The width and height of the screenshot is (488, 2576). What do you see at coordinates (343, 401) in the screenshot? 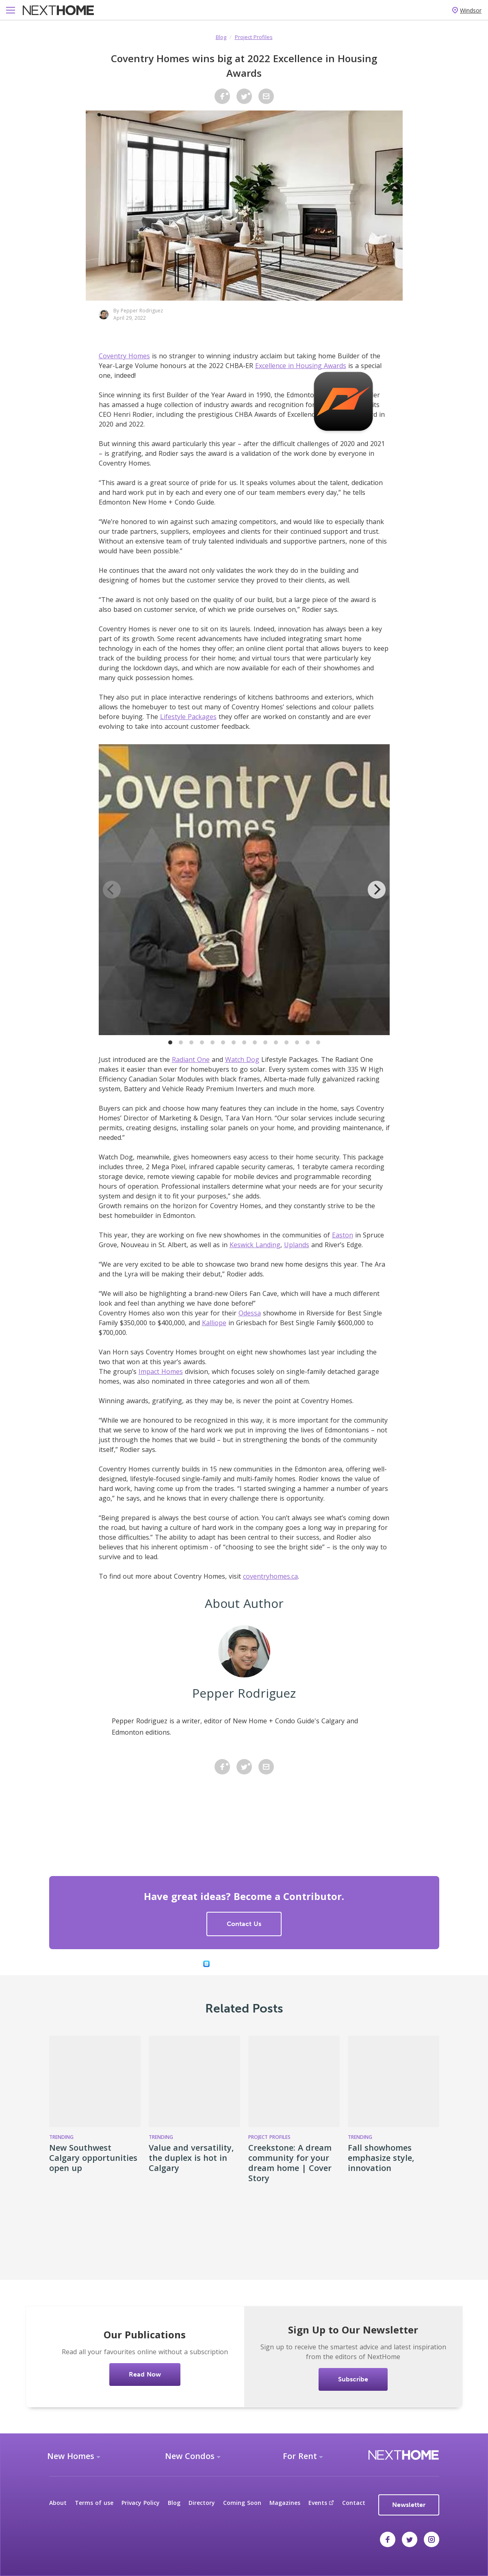
I see `launch need for speed: the run game` at bounding box center [343, 401].